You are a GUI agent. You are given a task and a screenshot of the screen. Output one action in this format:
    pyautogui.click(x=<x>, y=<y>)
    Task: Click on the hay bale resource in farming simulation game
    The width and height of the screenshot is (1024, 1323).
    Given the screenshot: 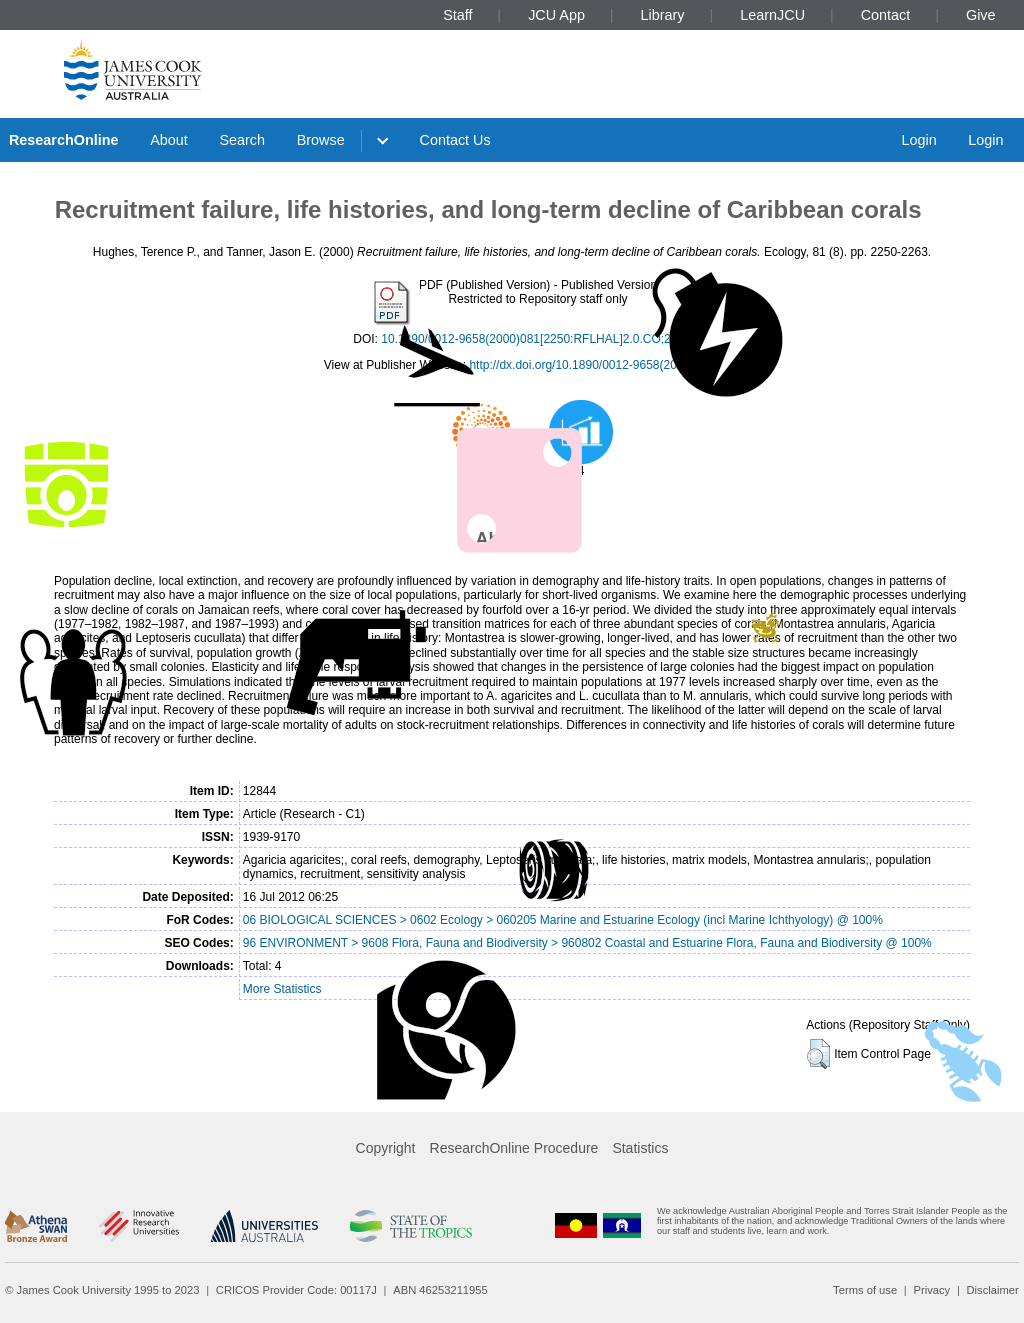 What is the action you would take?
    pyautogui.click(x=554, y=870)
    